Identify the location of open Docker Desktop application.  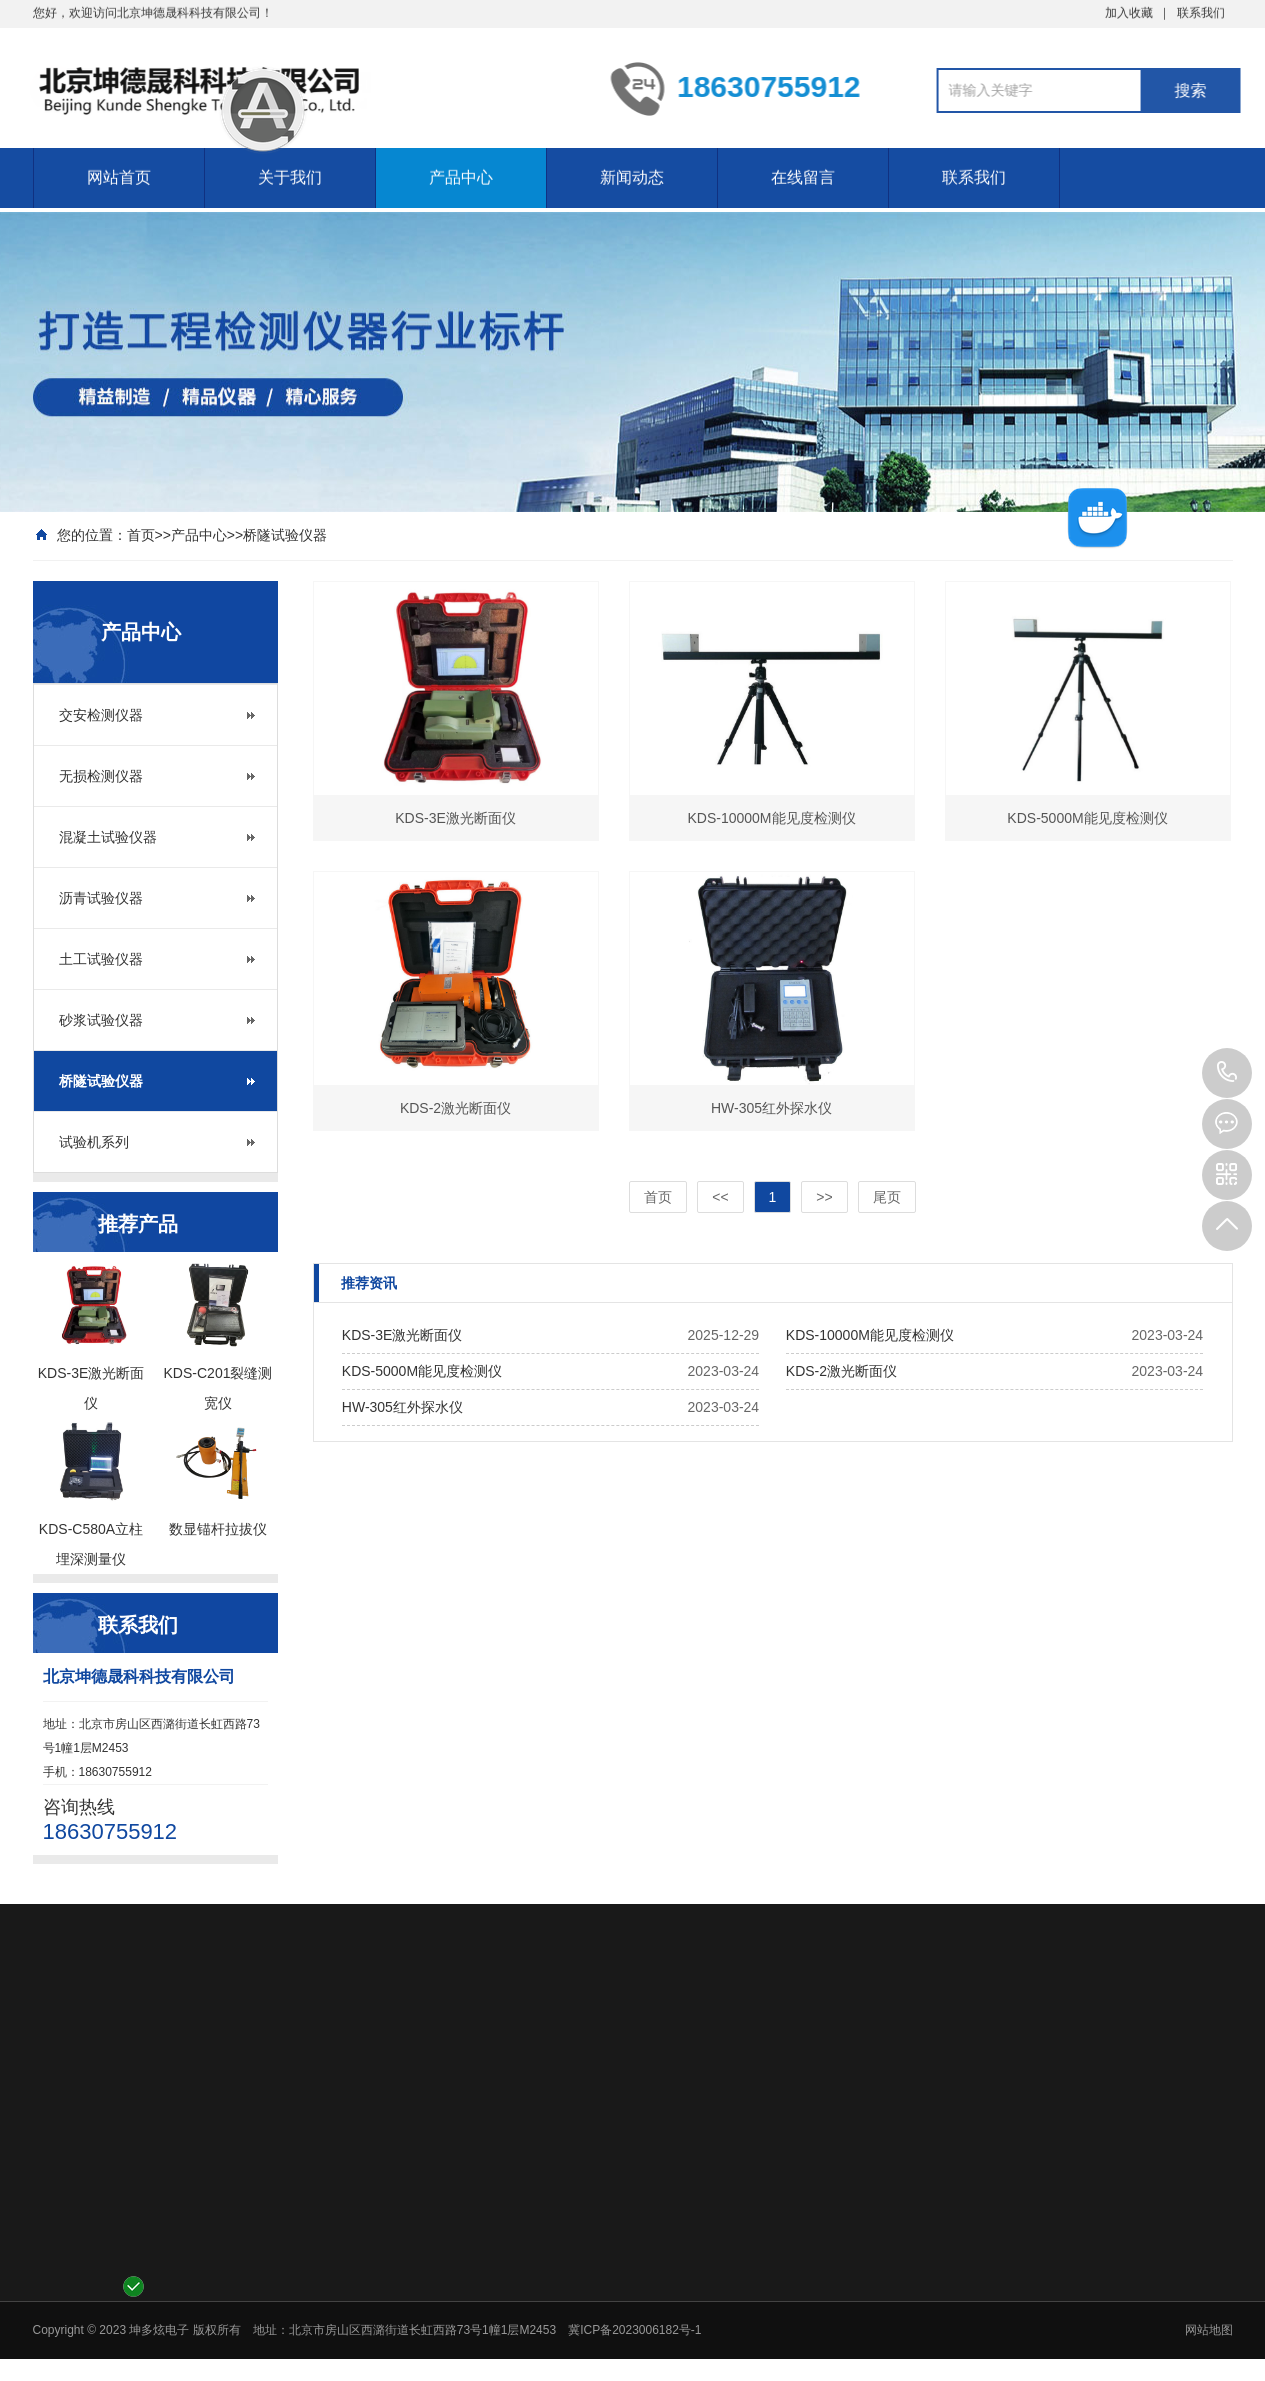
(1097, 517).